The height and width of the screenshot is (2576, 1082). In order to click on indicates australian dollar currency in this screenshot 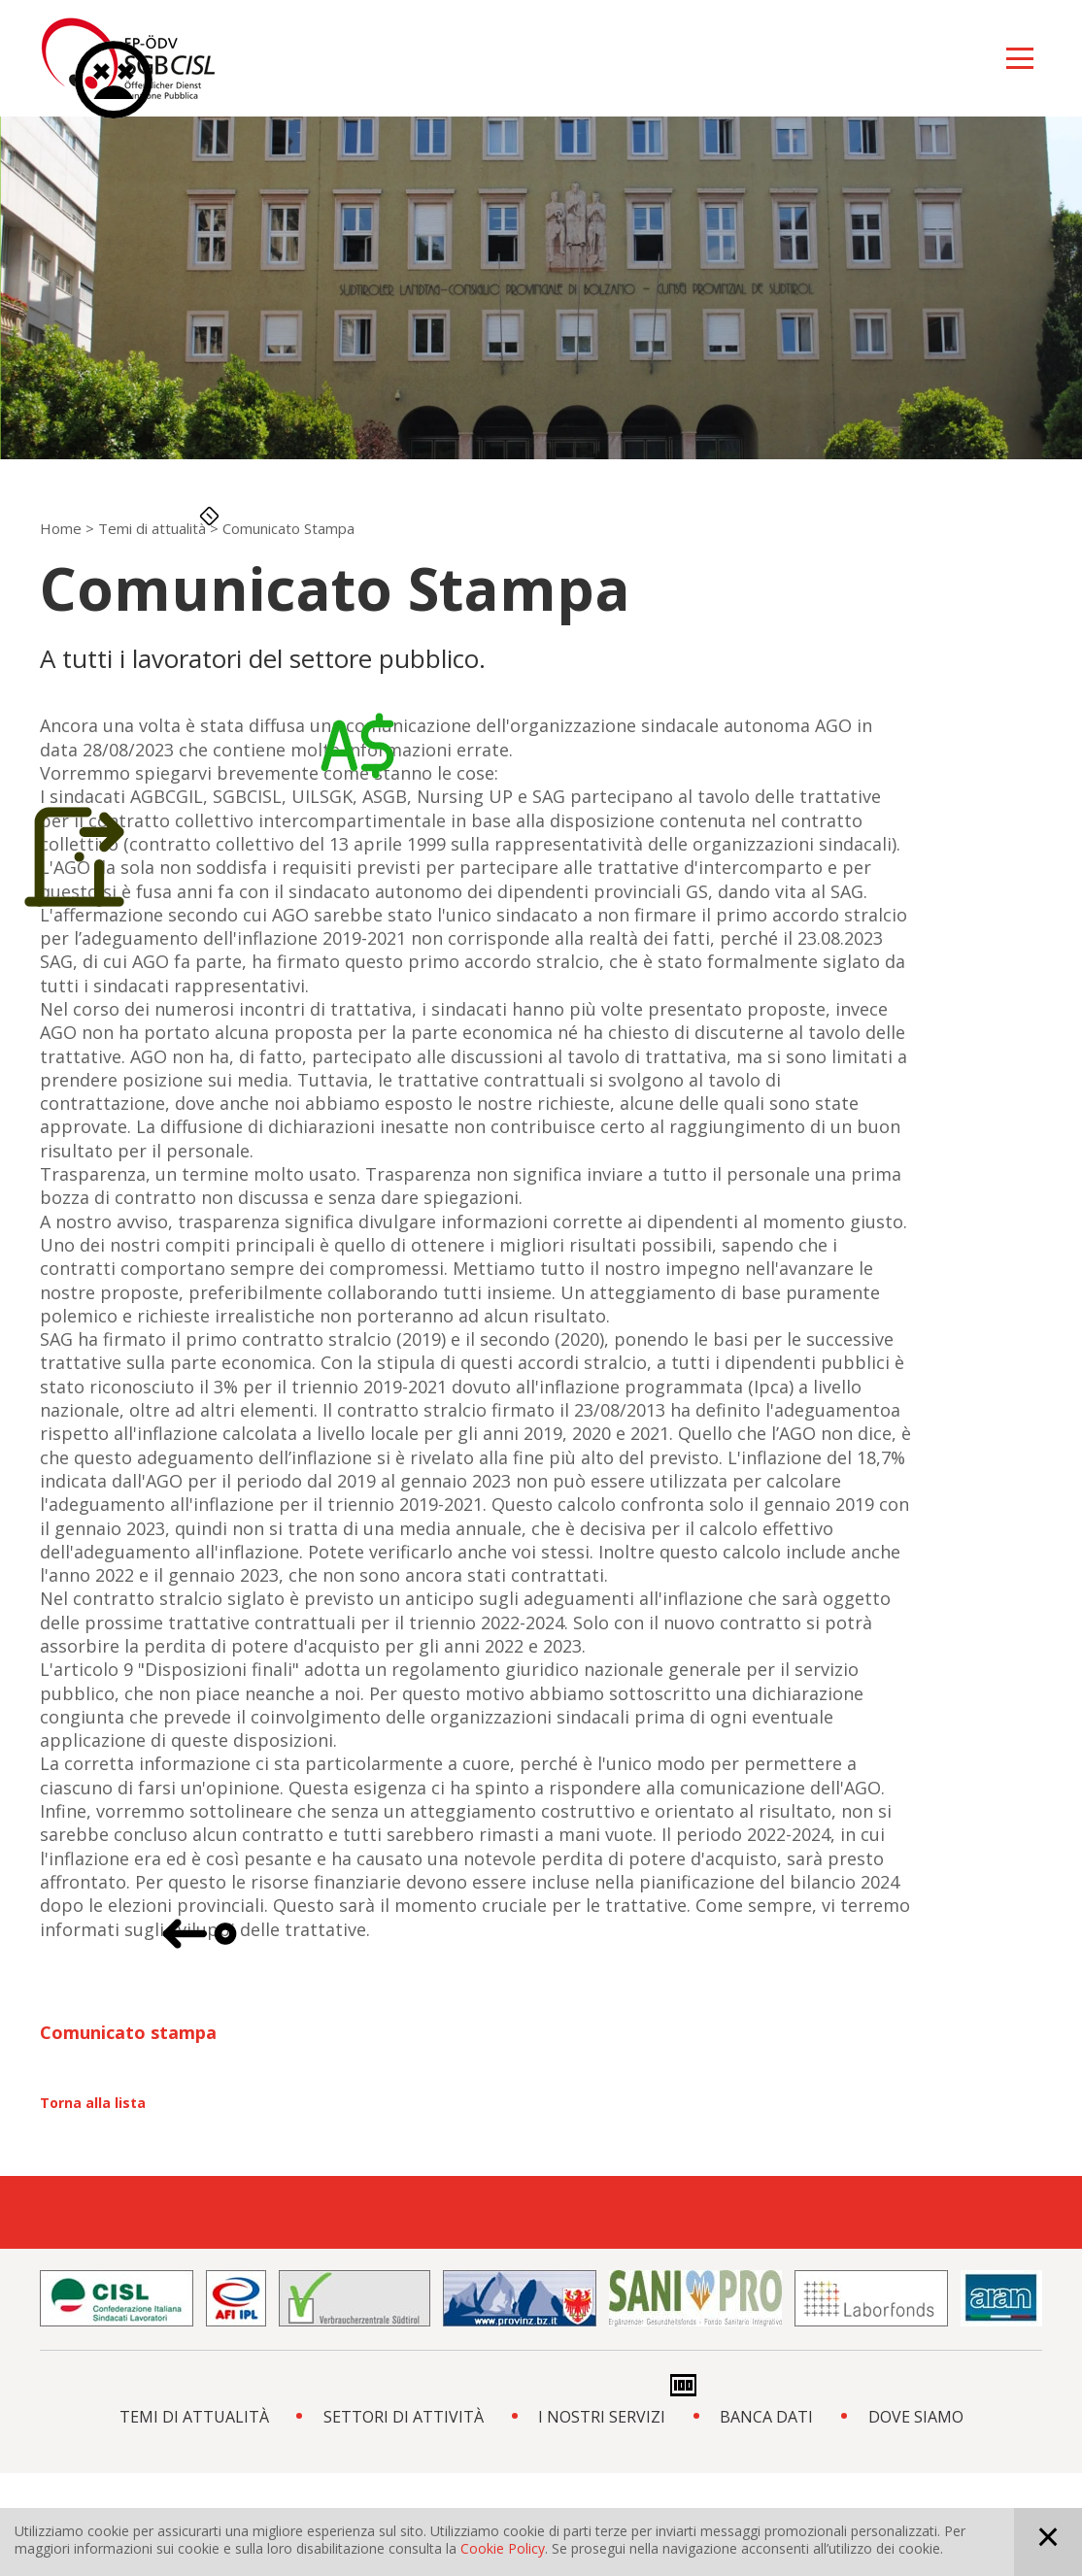, I will do `click(357, 746)`.